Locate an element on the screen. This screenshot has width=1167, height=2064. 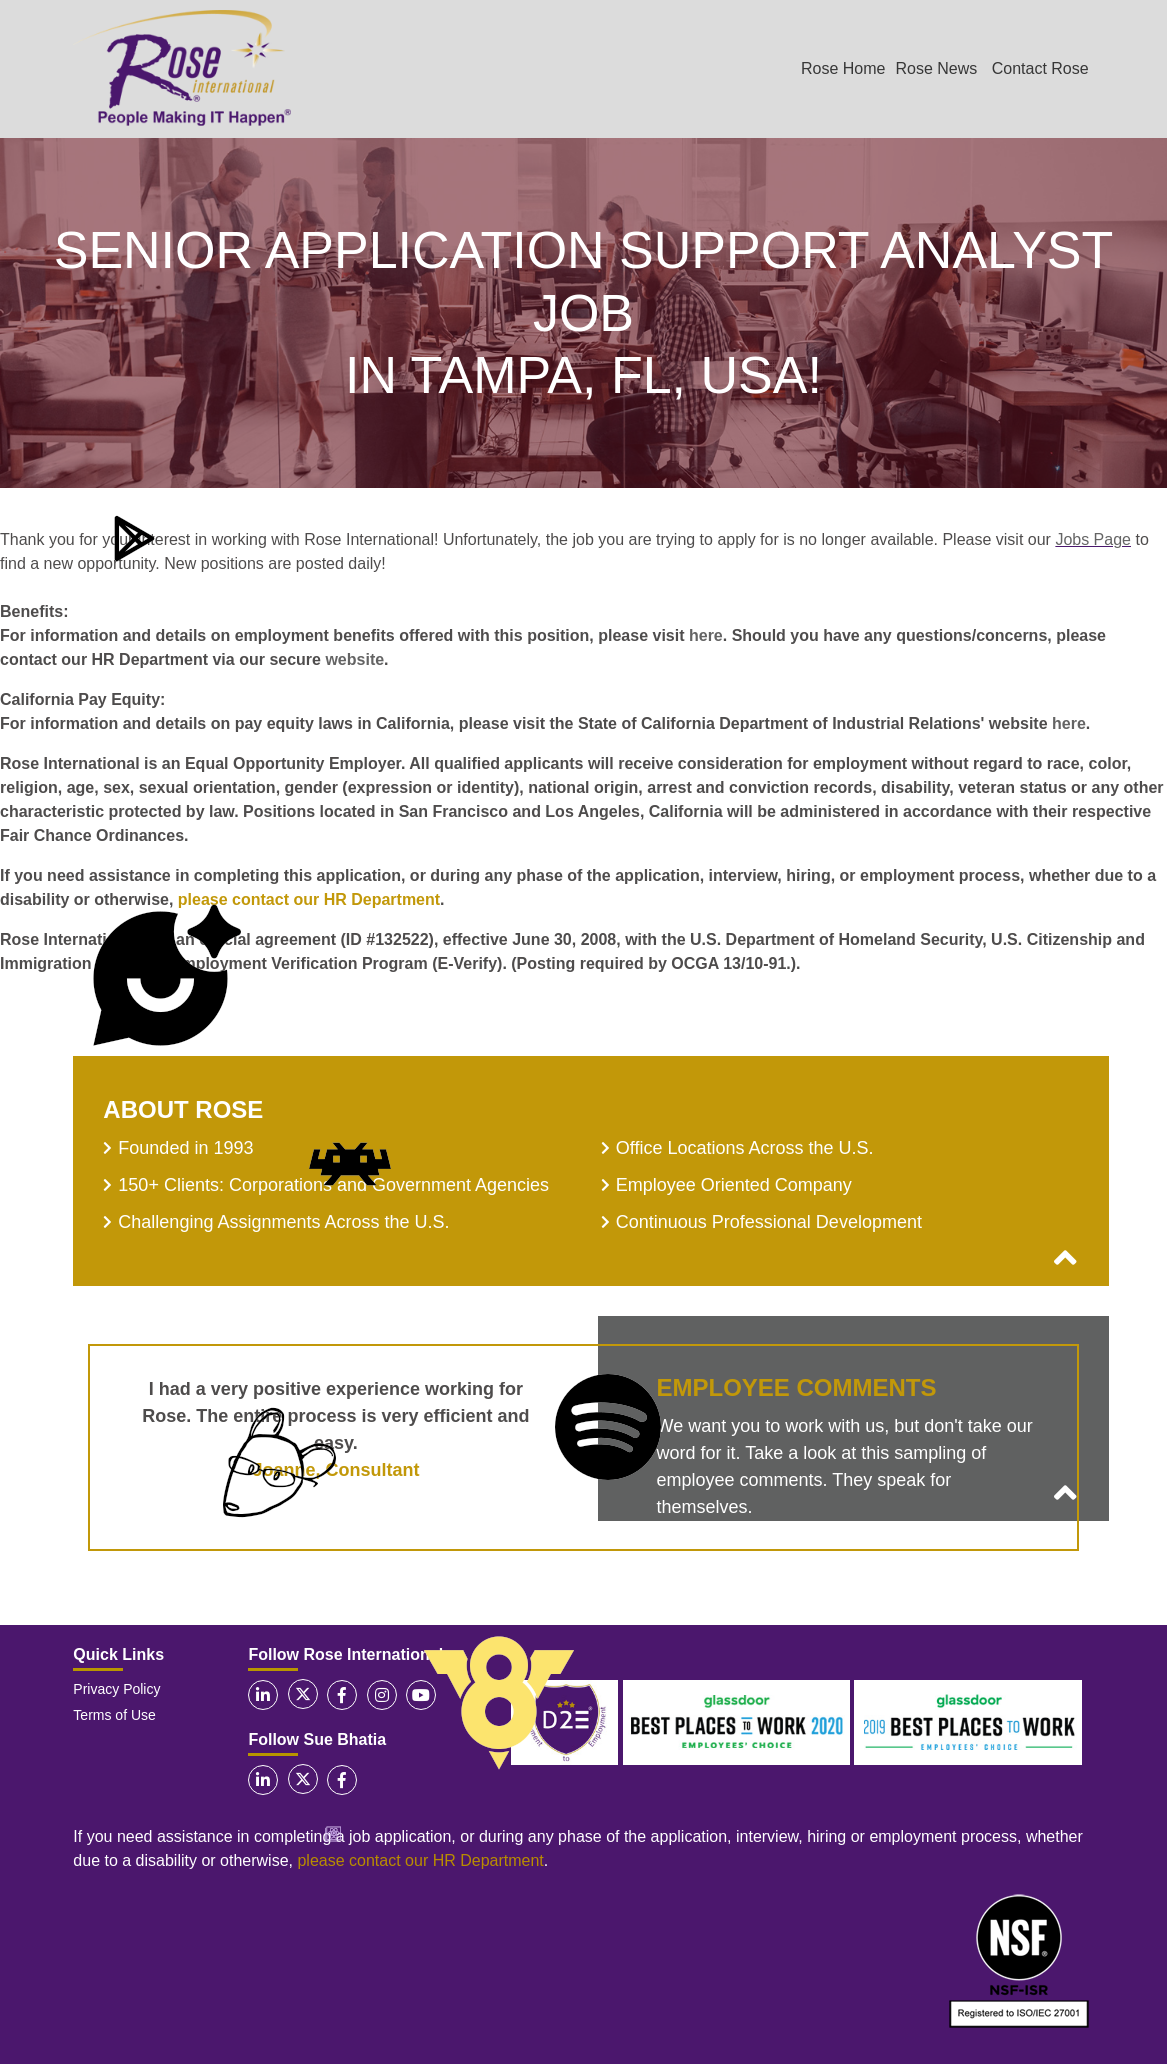
create react app logo is located at coordinates (333, 1834).